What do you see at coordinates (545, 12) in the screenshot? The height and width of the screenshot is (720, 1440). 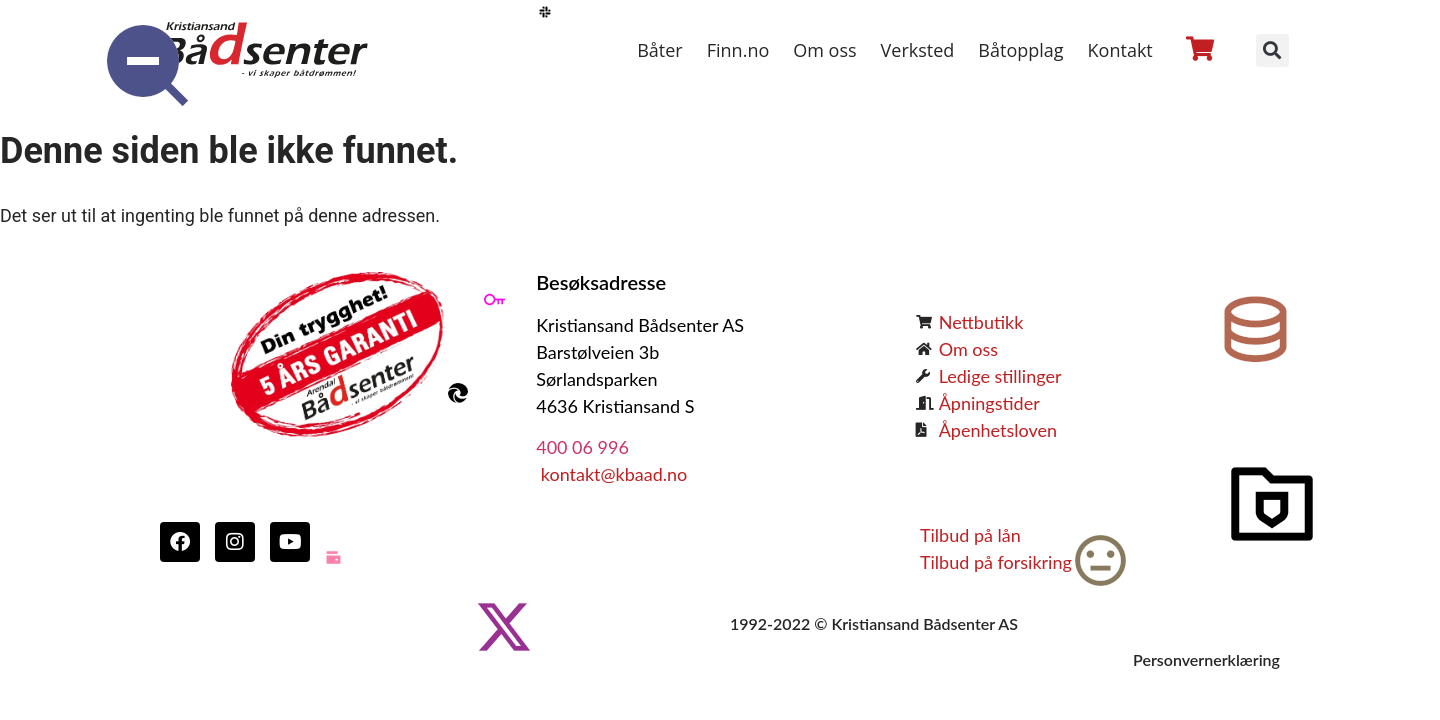 I see `open Slack messaging app` at bounding box center [545, 12].